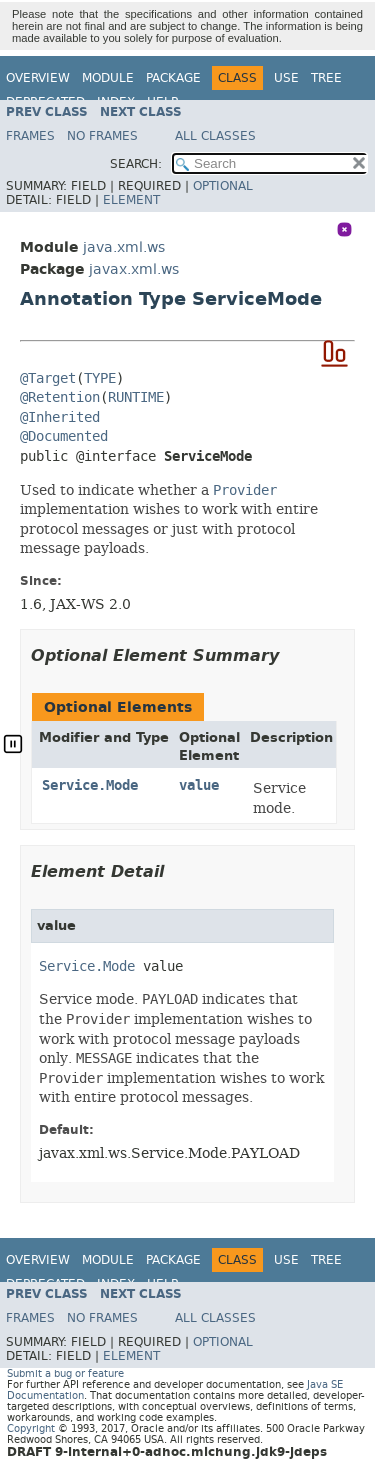 Image resolution: width=375 pixels, height=1473 pixels. Describe the element at coordinates (13, 744) in the screenshot. I see `pause media playback` at that location.